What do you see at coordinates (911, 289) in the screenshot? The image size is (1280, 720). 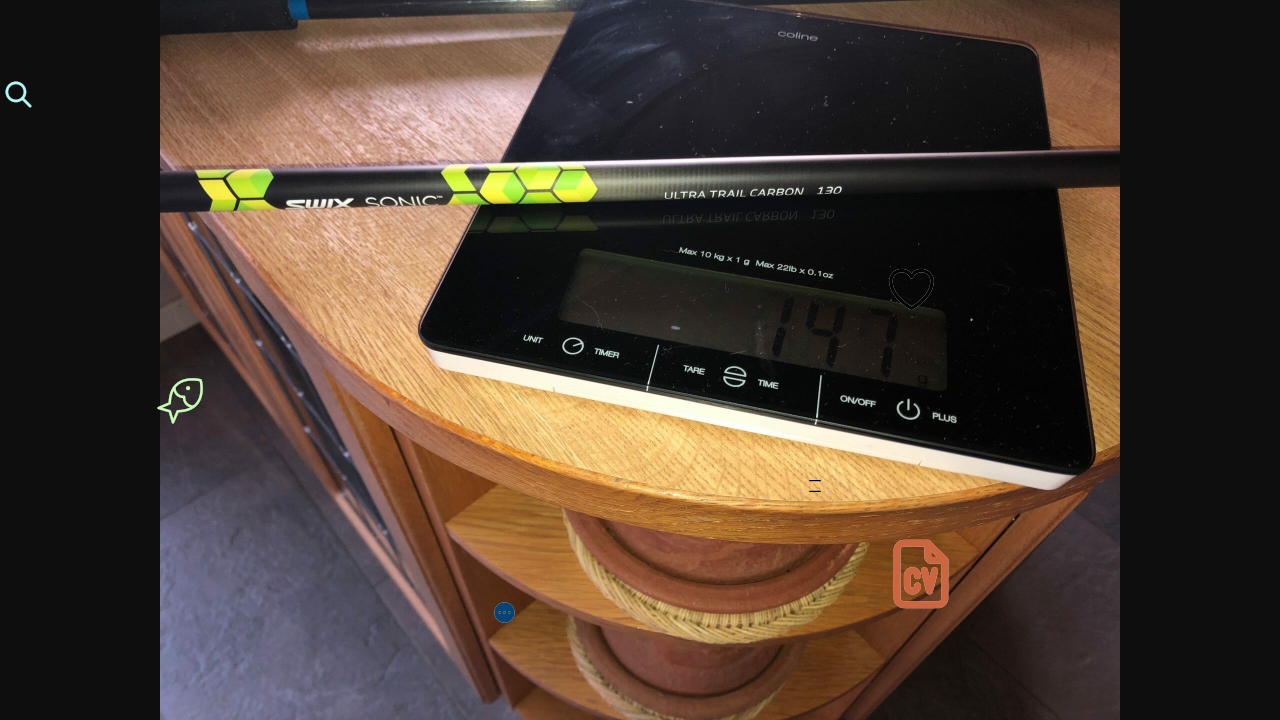 I see `add item to favorites` at bounding box center [911, 289].